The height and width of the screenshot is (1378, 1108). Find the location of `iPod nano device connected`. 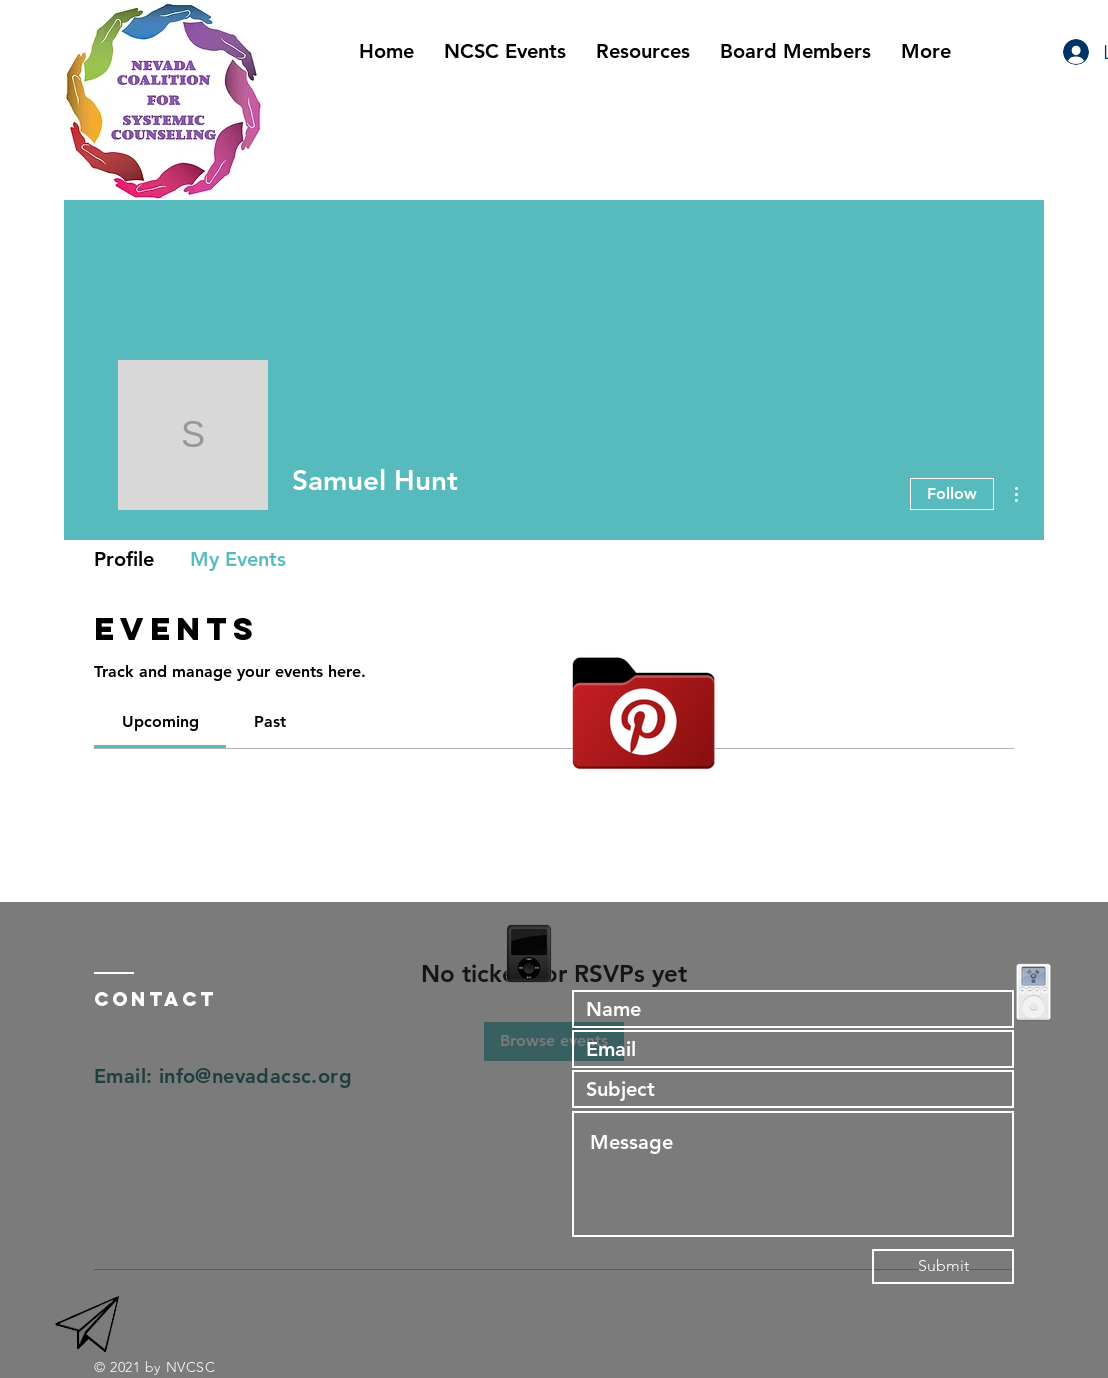

iPod nano device connected is located at coordinates (529, 940).